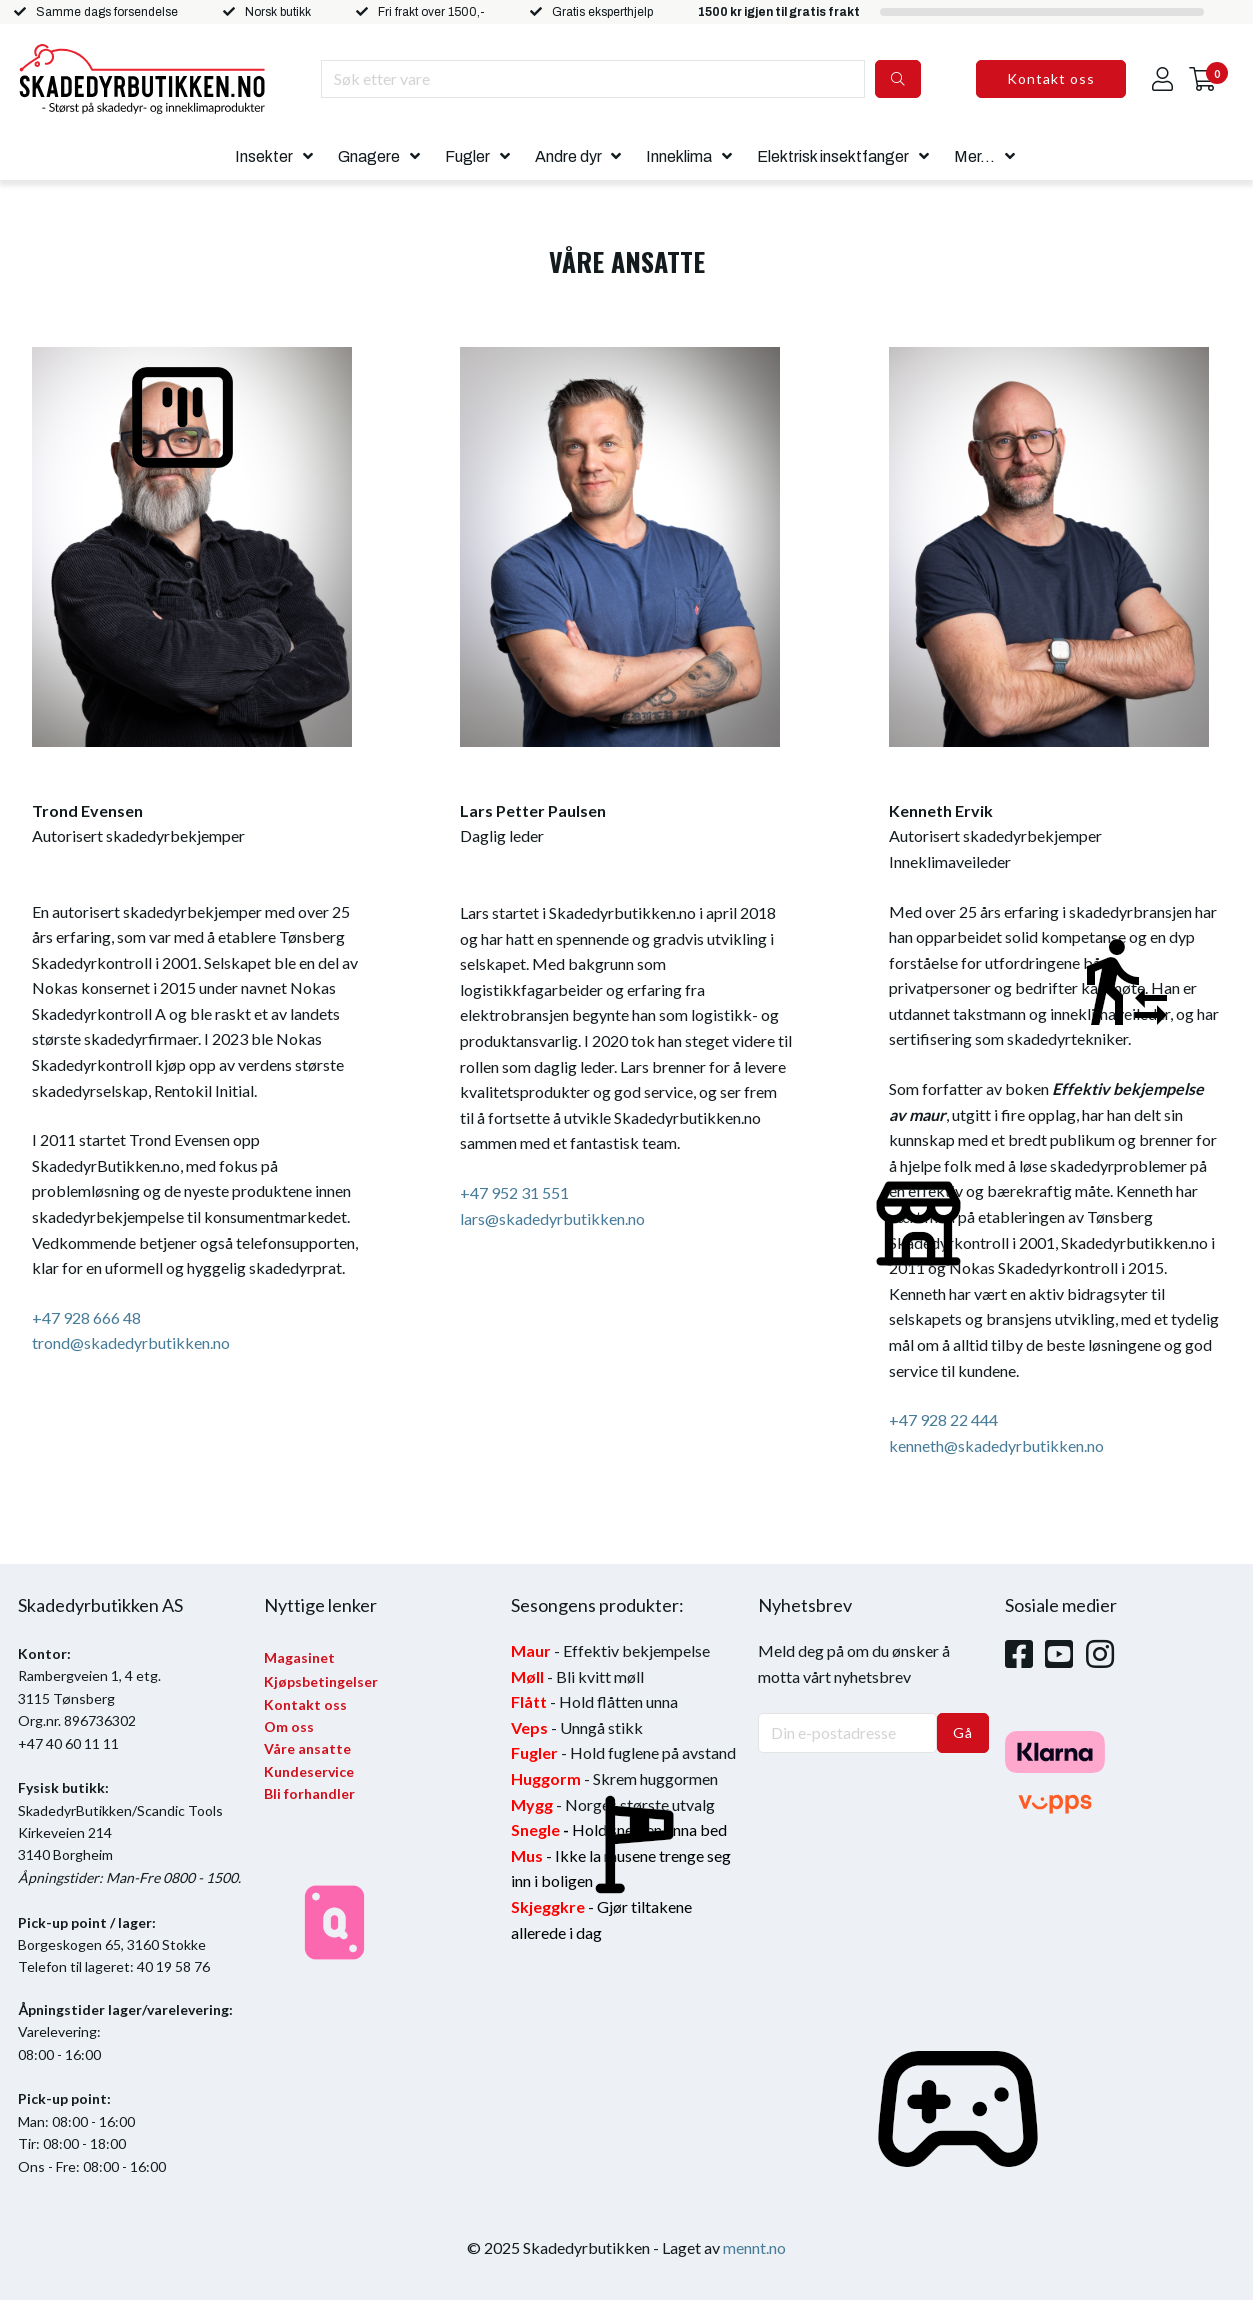 The width and height of the screenshot is (1253, 2300). Describe the element at coordinates (334, 1922) in the screenshot. I see `queen playing card in a card game app` at that location.